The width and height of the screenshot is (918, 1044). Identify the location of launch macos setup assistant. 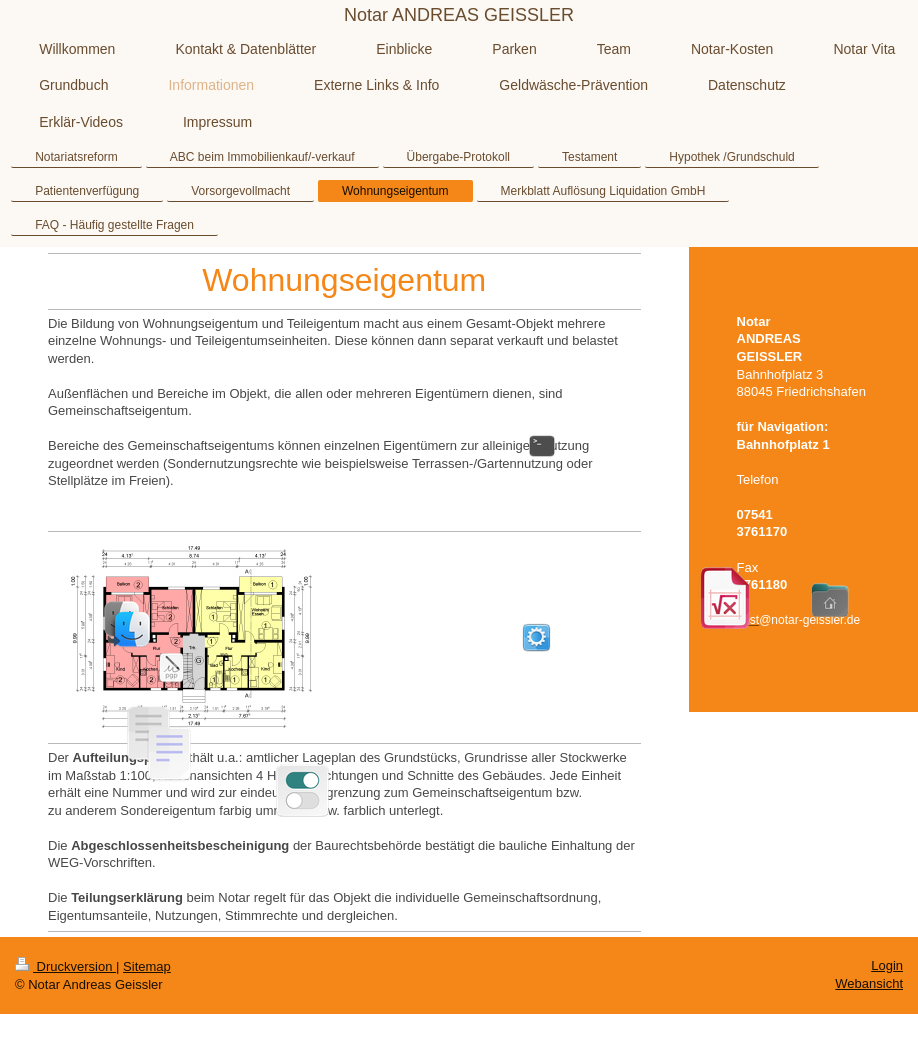
(127, 624).